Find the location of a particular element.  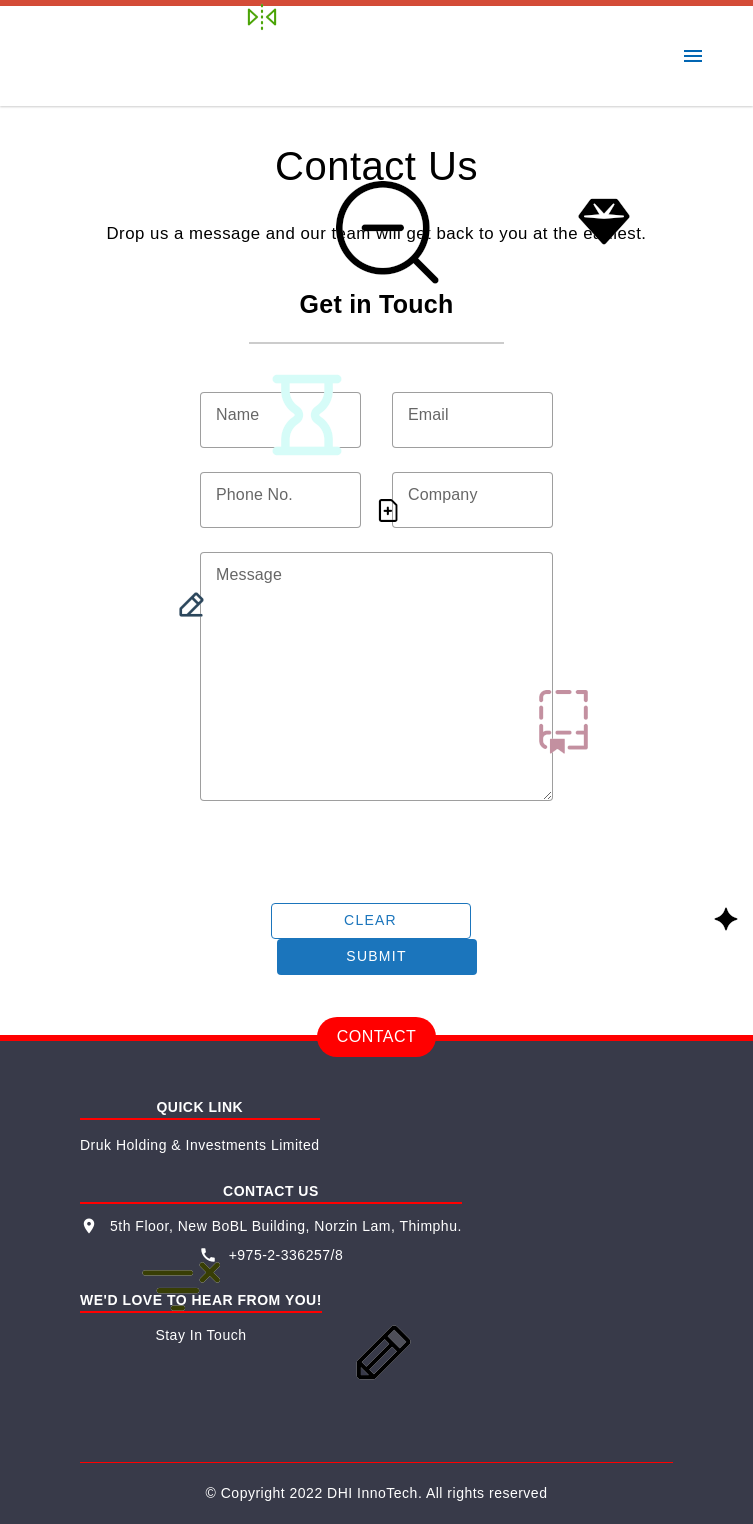

add a new file is located at coordinates (387, 510).